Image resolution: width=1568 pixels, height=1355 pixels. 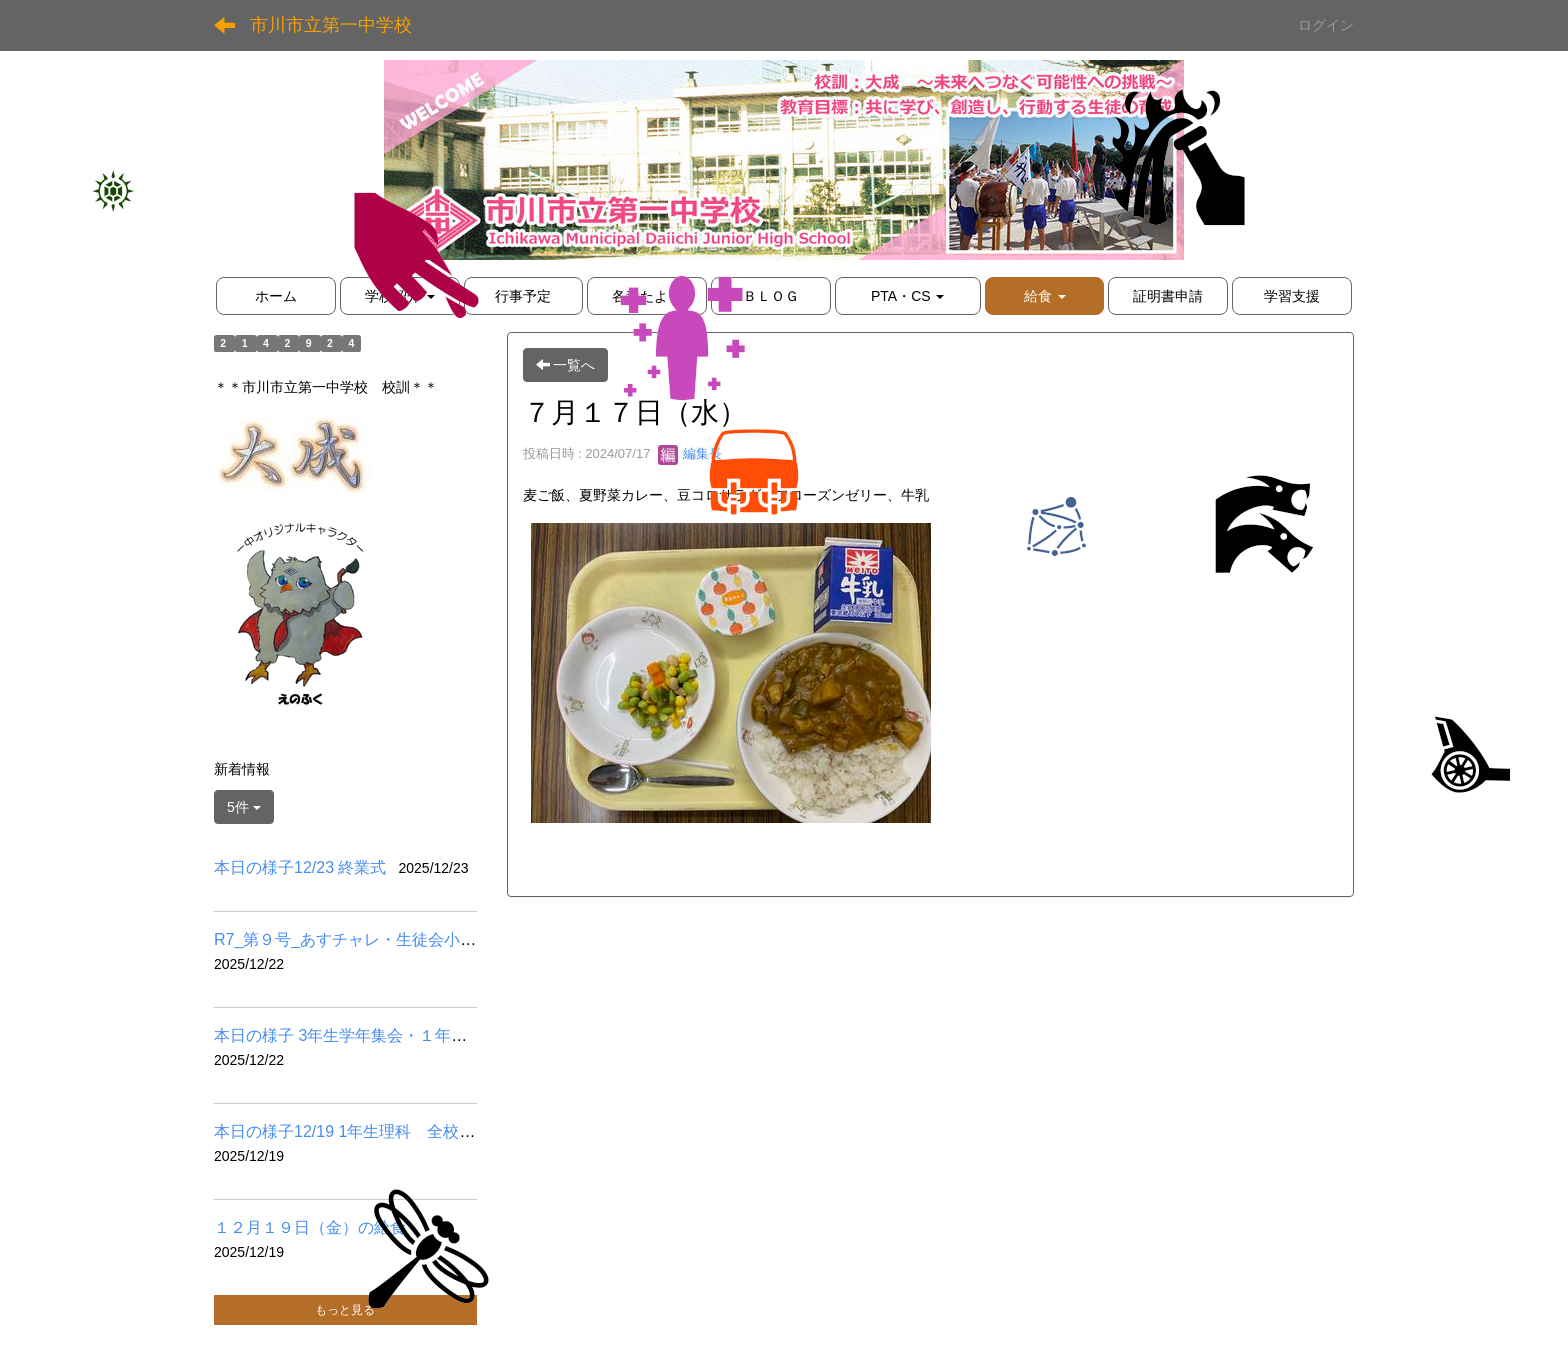 What do you see at coordinates (682, 338) in the screenshot?
I see `activate healing ability or spell` at bounding box center [682, 338].